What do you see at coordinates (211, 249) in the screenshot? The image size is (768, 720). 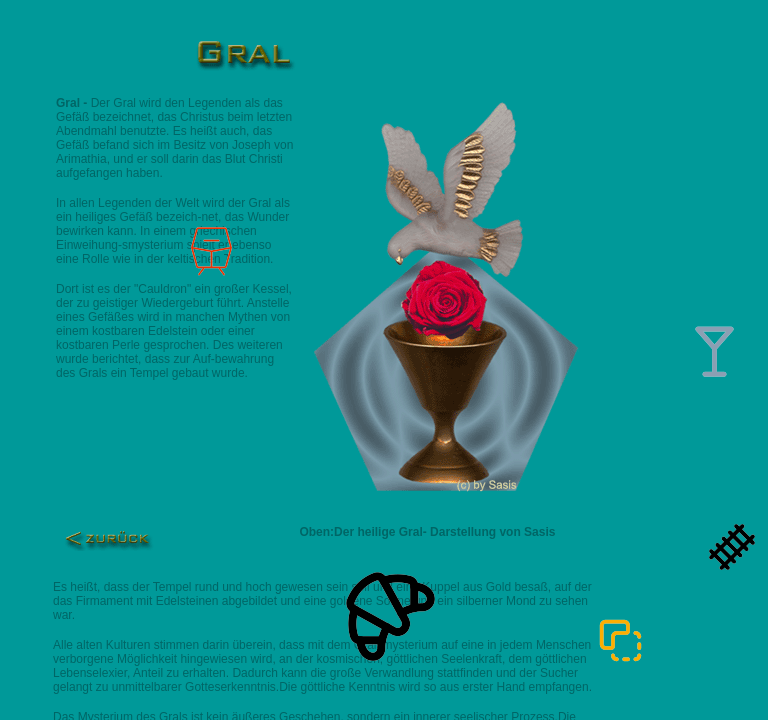 I see `view regional train schedules` at bounding box center [211, 249].